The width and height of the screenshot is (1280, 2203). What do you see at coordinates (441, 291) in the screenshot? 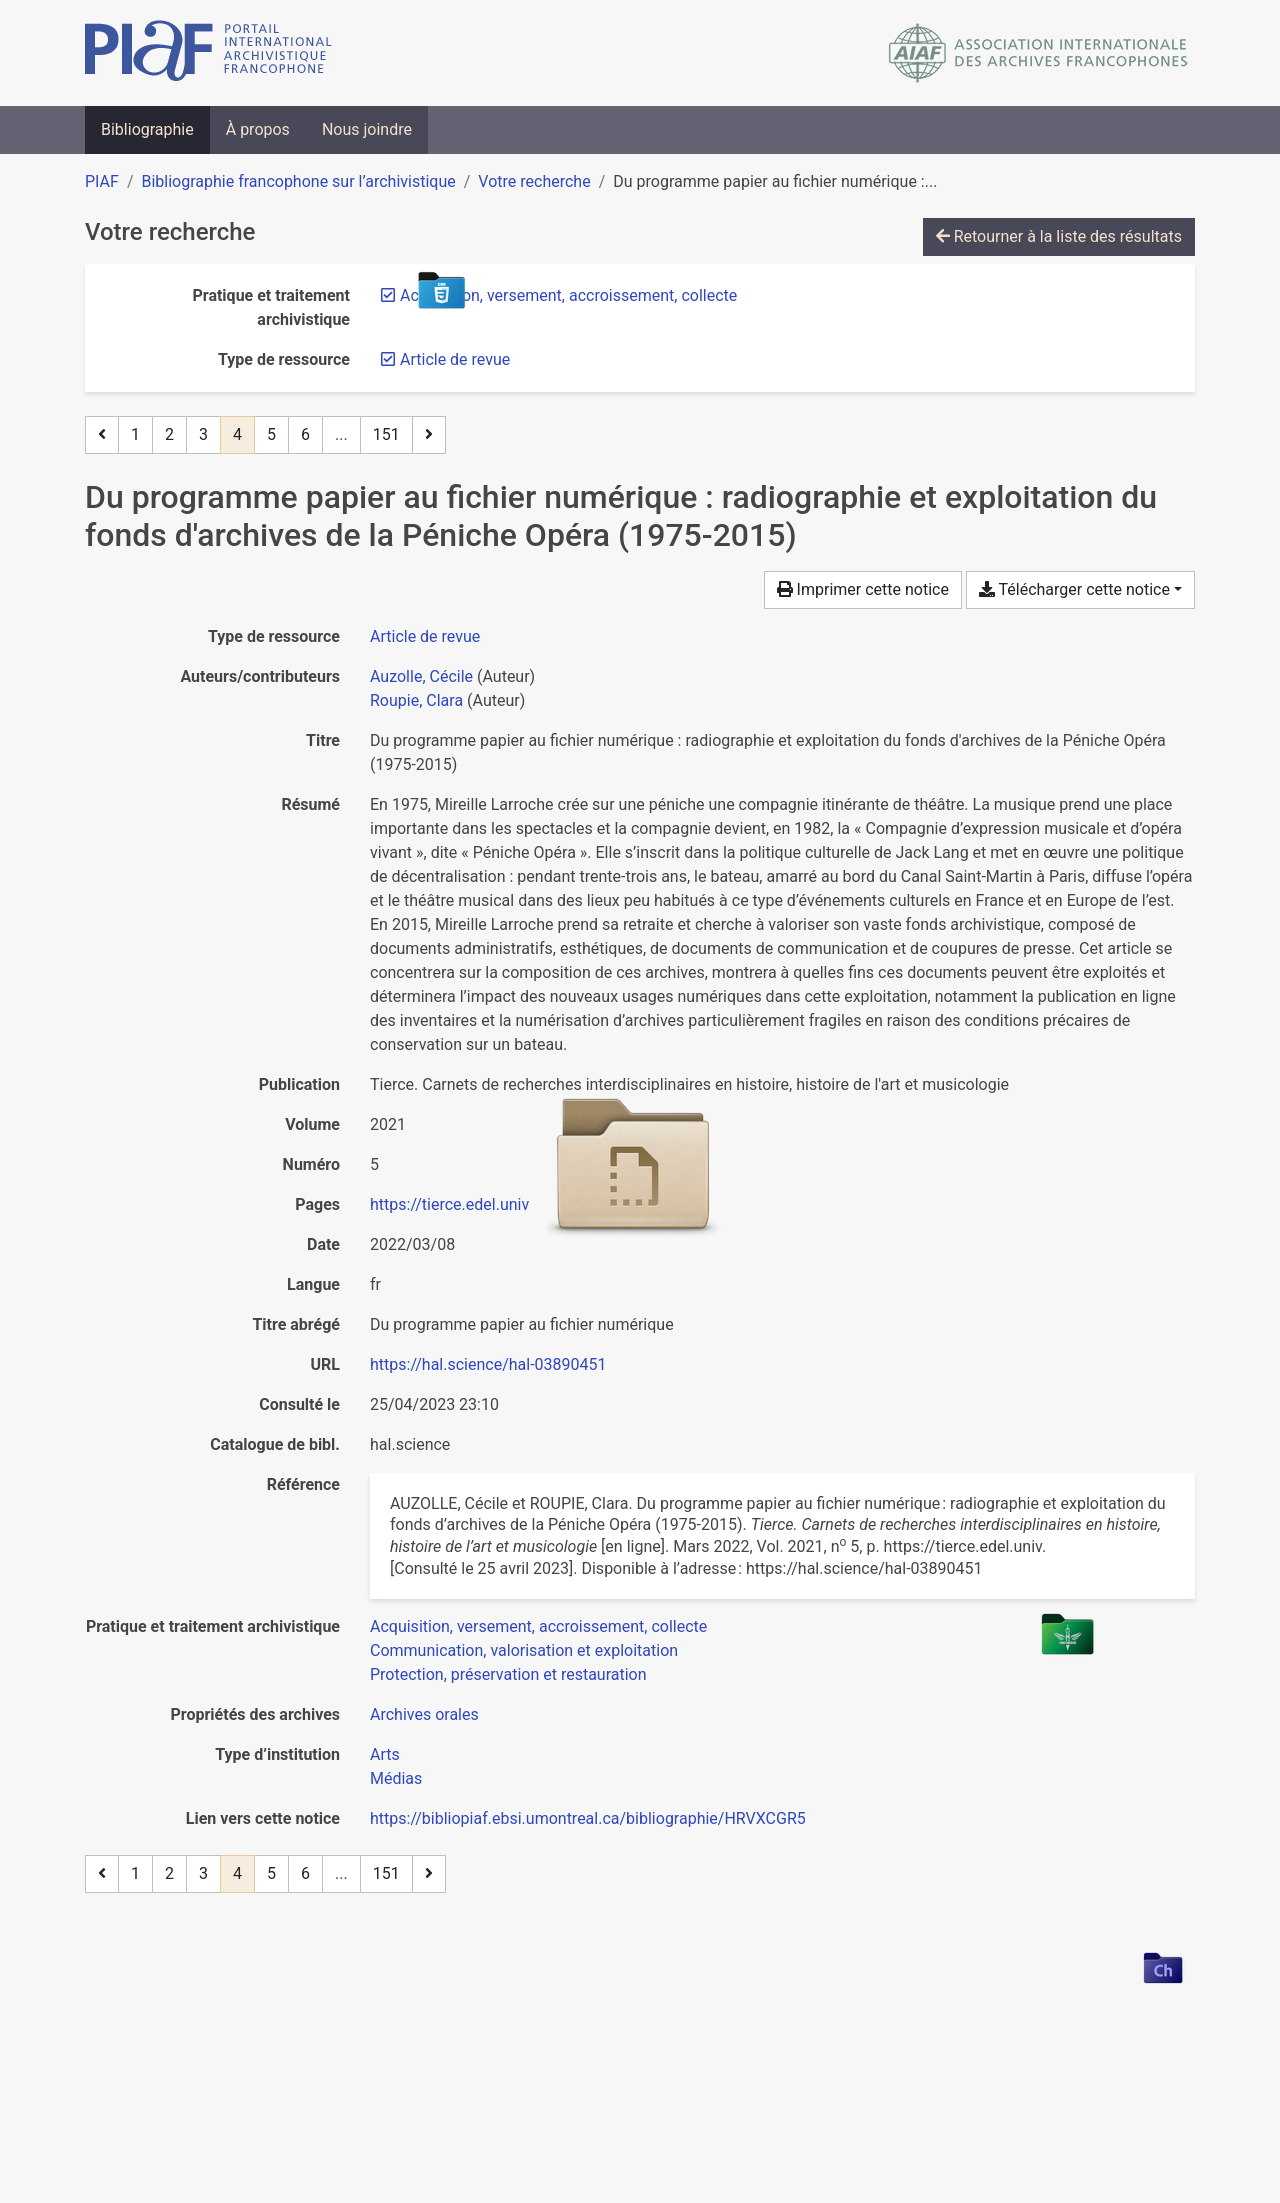
I see `open folder containing CSS stylesheets` at bounding box center [441, 291].